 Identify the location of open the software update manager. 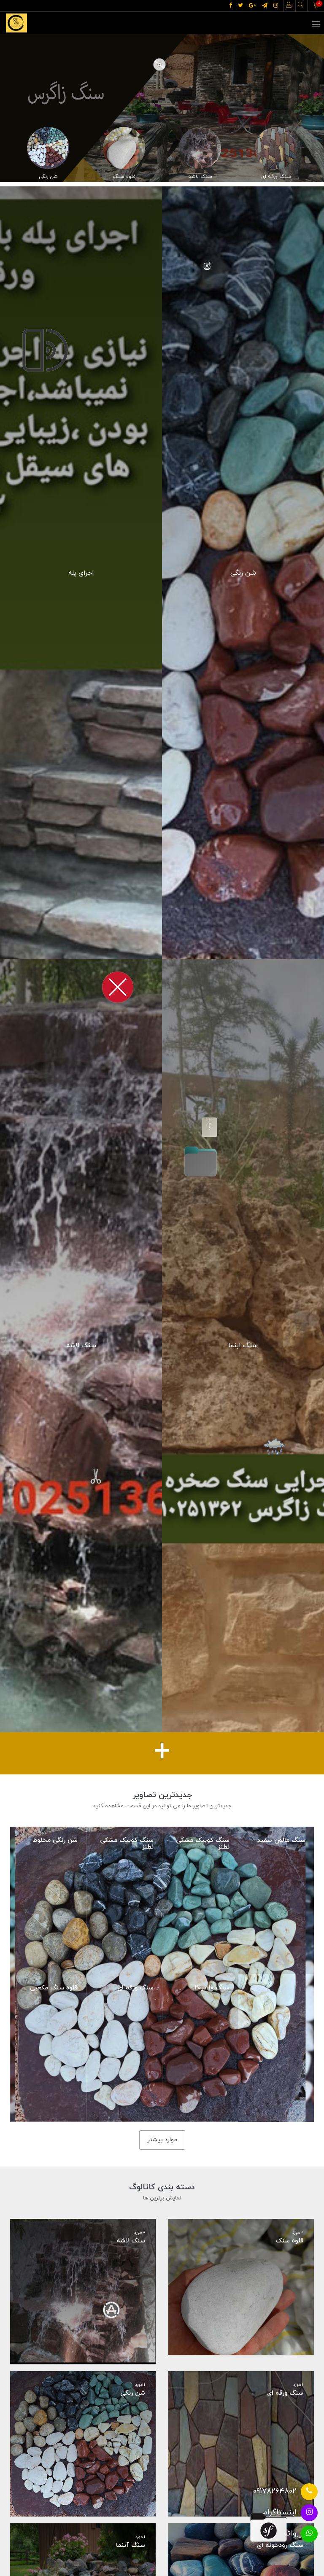
(111, 2310).